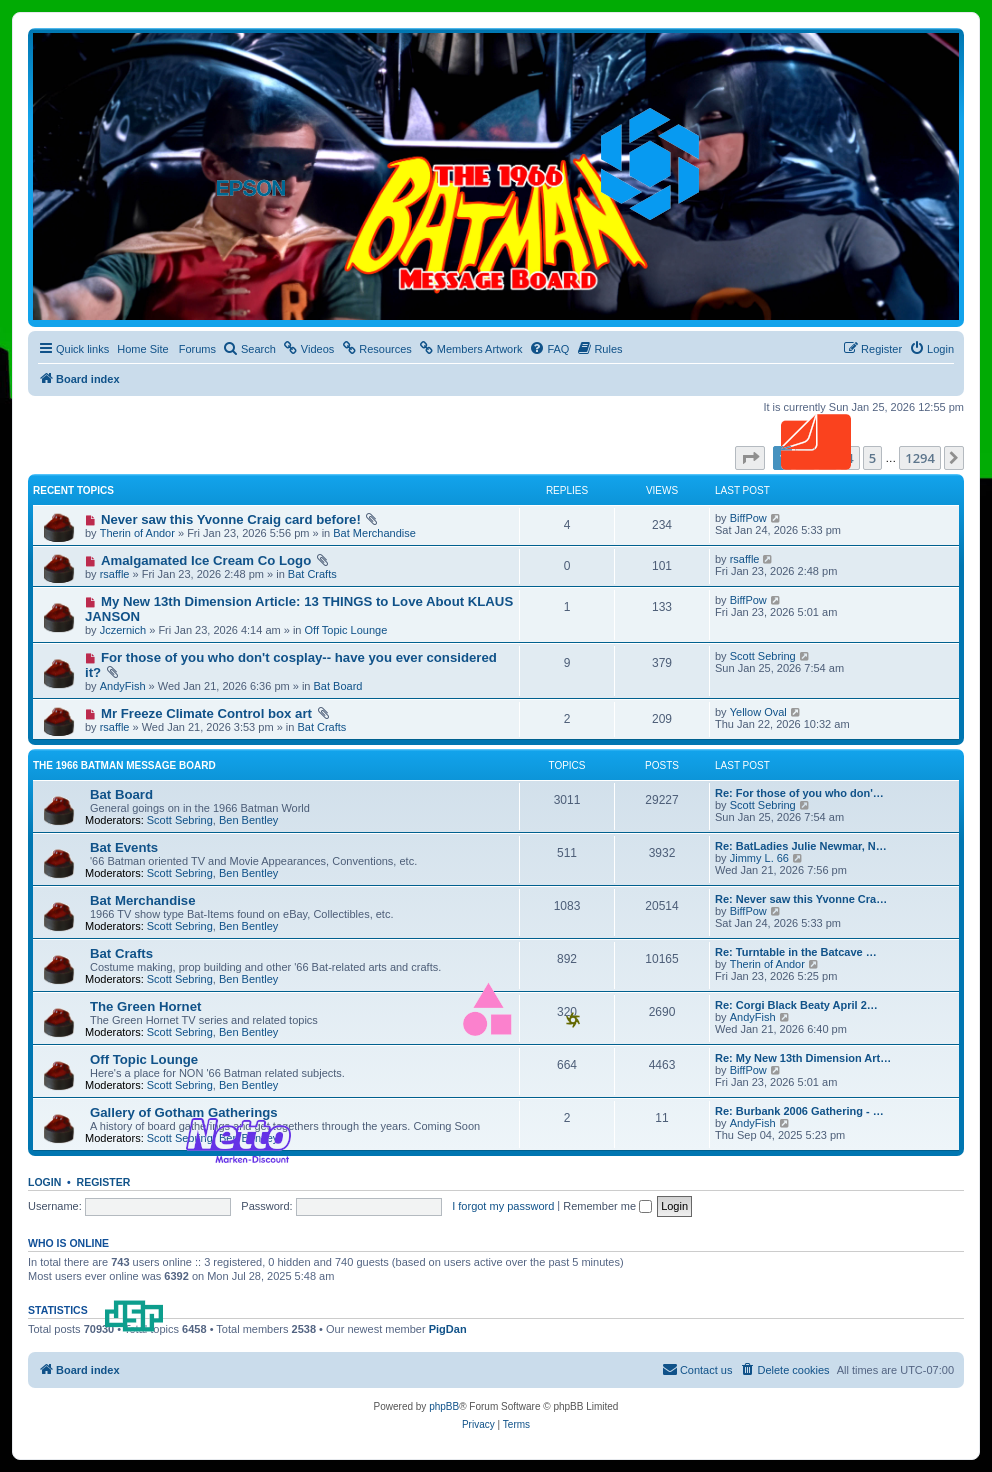 The width and height of the screenshot is (992, 1472). Describe the element at coordinates (650, 164) in the screenshot. I see `SecurityScorecard company logo` at that location.